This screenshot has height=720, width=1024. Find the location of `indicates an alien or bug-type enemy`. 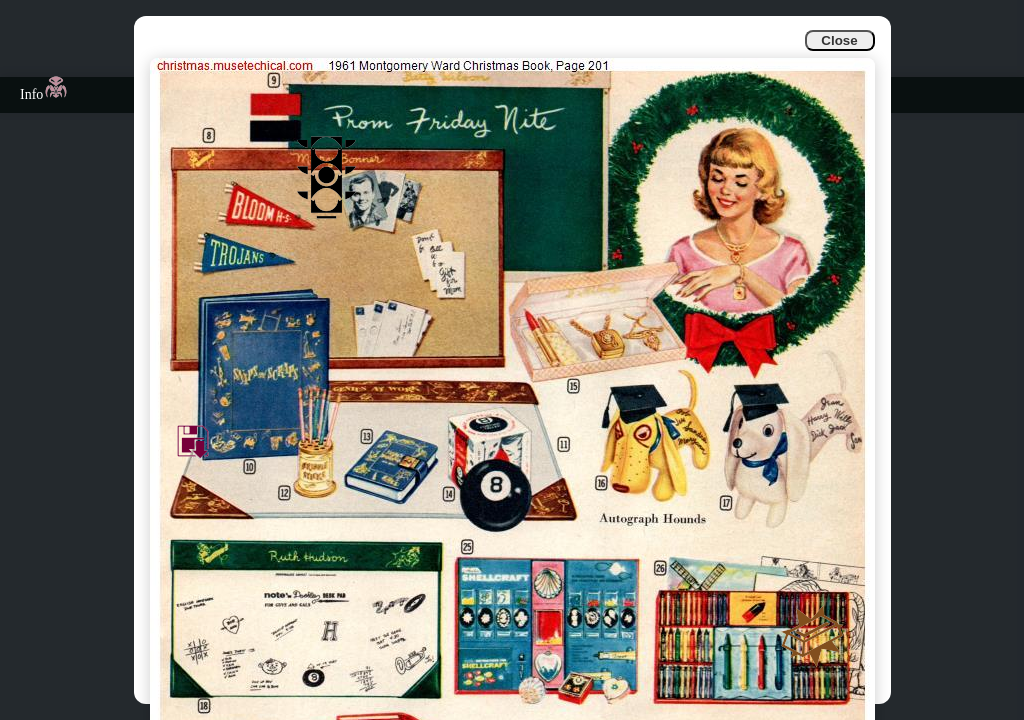

indicates an alien or bug-type enemy is located at coordinates (56, 87).